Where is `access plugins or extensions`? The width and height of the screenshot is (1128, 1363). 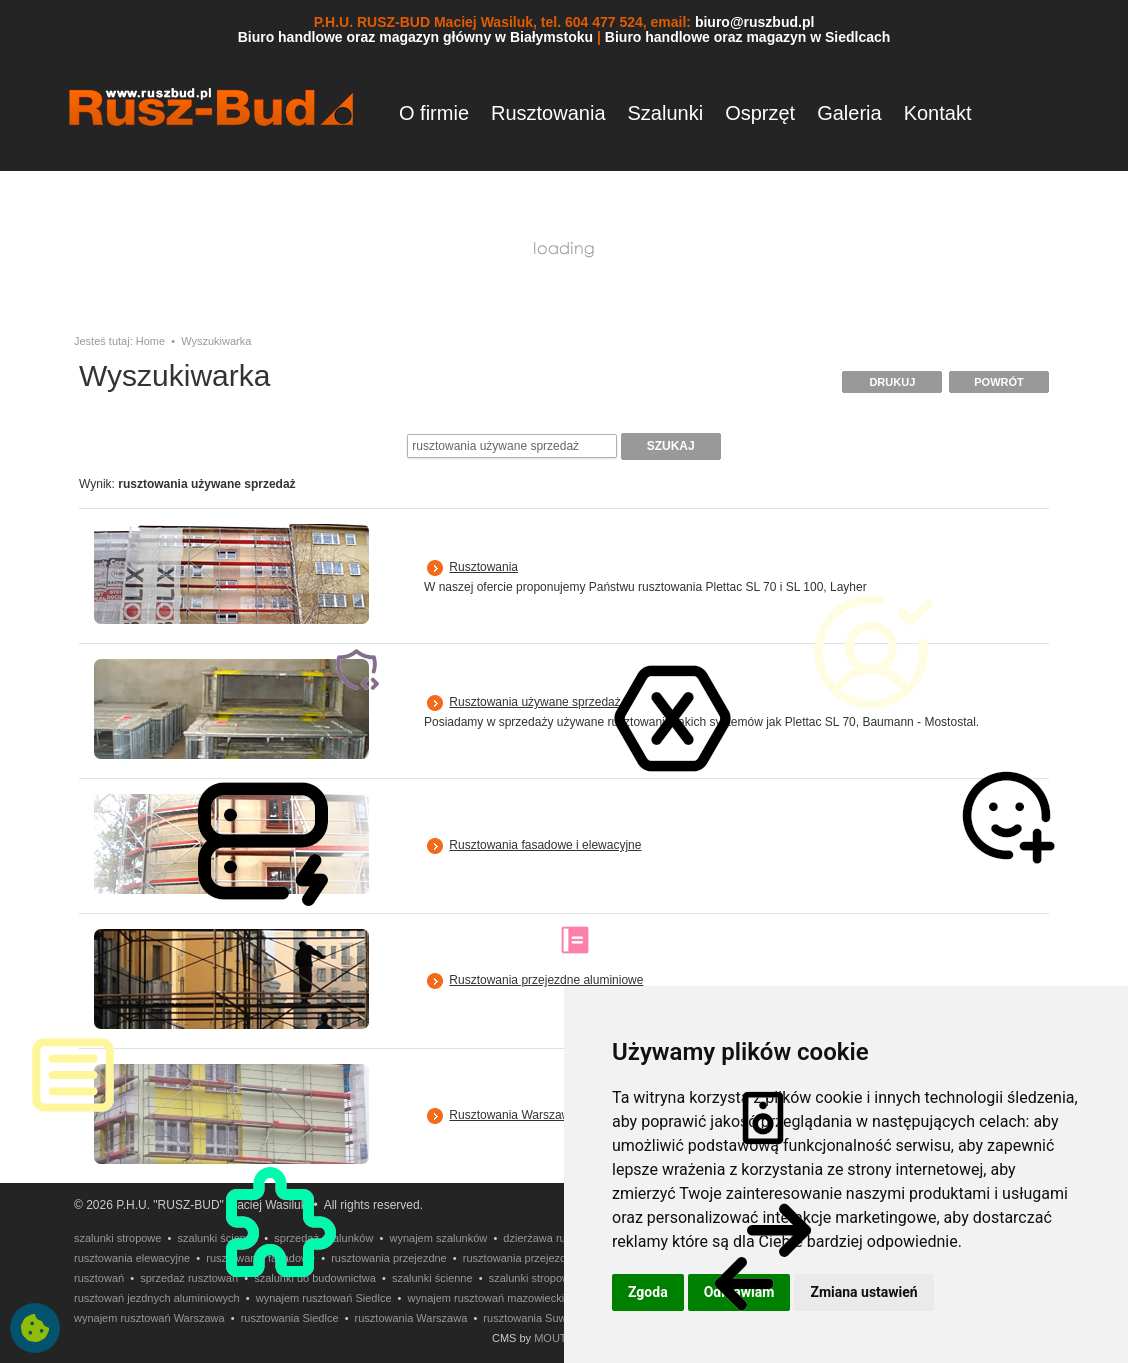
access plugins or extensions is located at coordinates (281, 1222).